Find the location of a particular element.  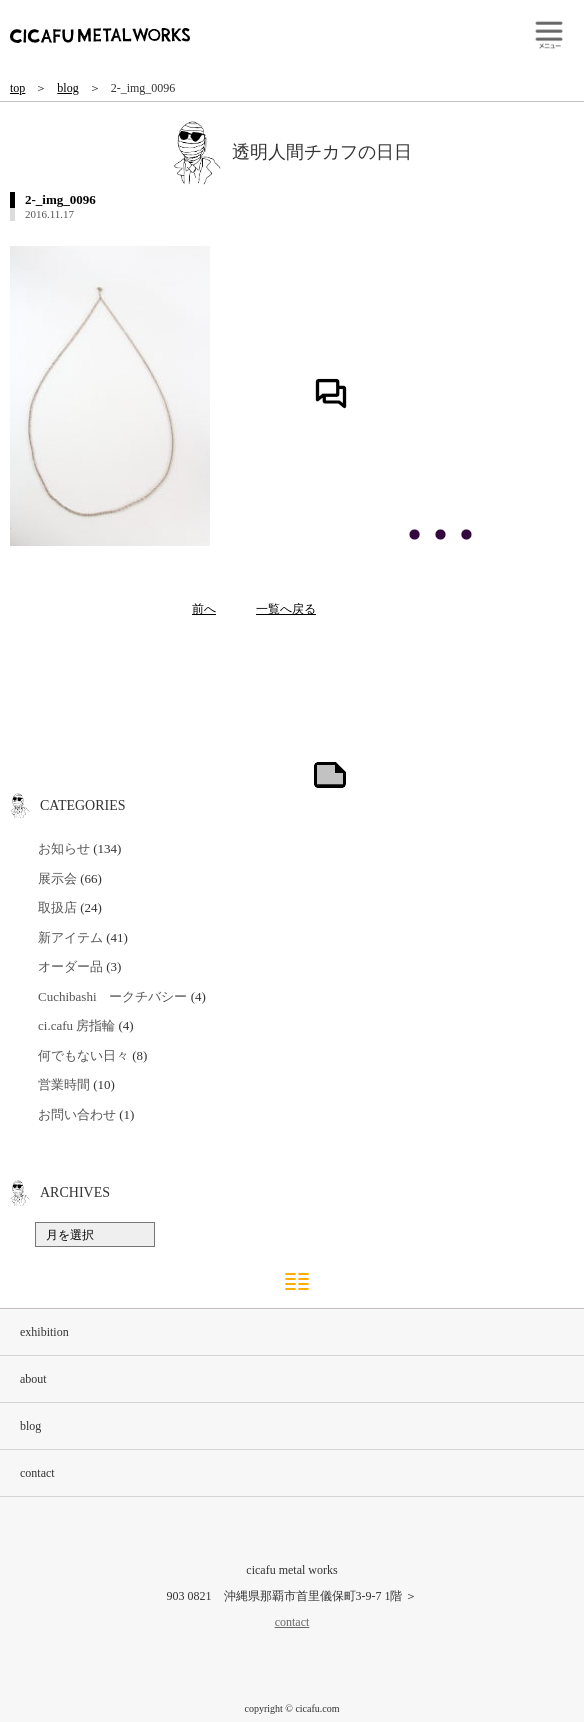

switch to multi-column text layout is located at coordinates (297, 1282).